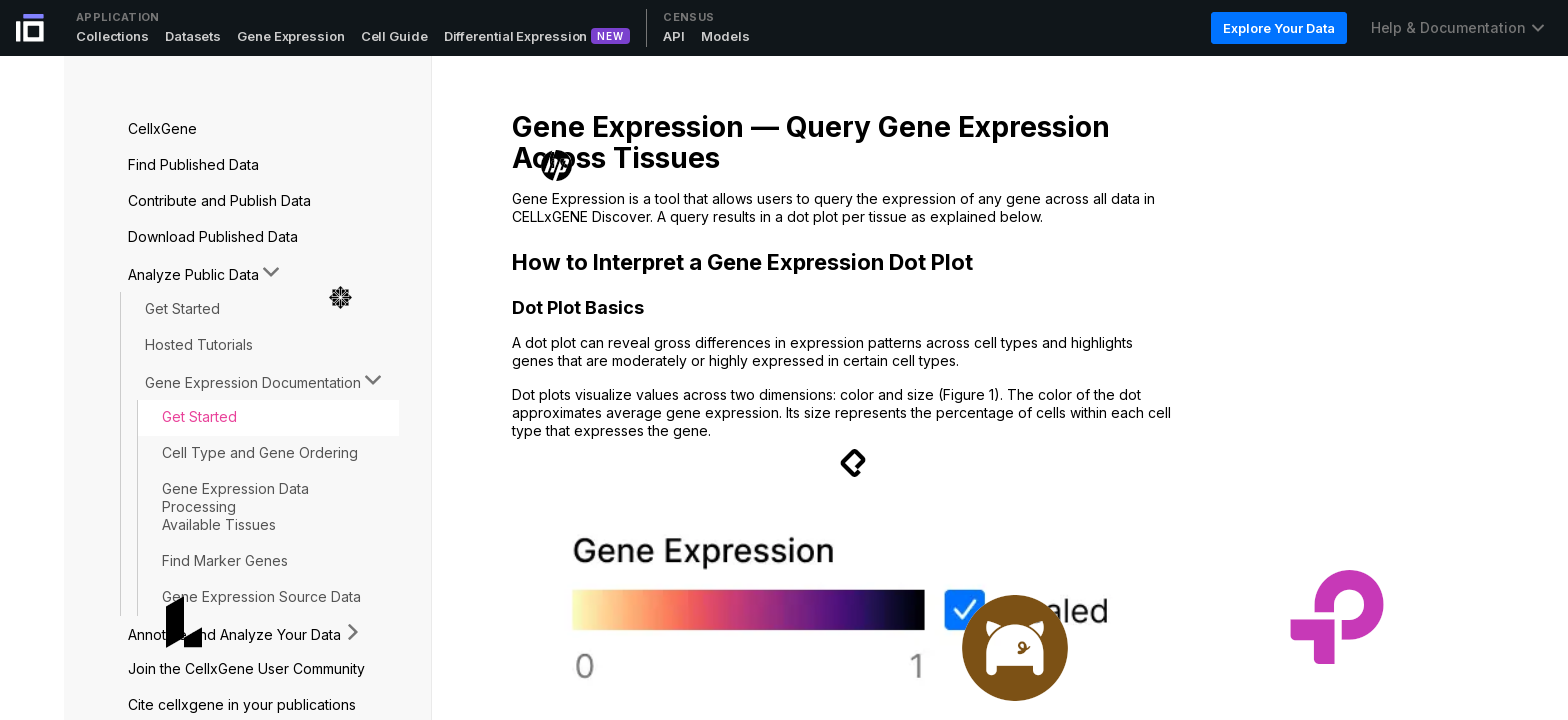  I want to click on open the Platzi learning platform, so click(853, 463).